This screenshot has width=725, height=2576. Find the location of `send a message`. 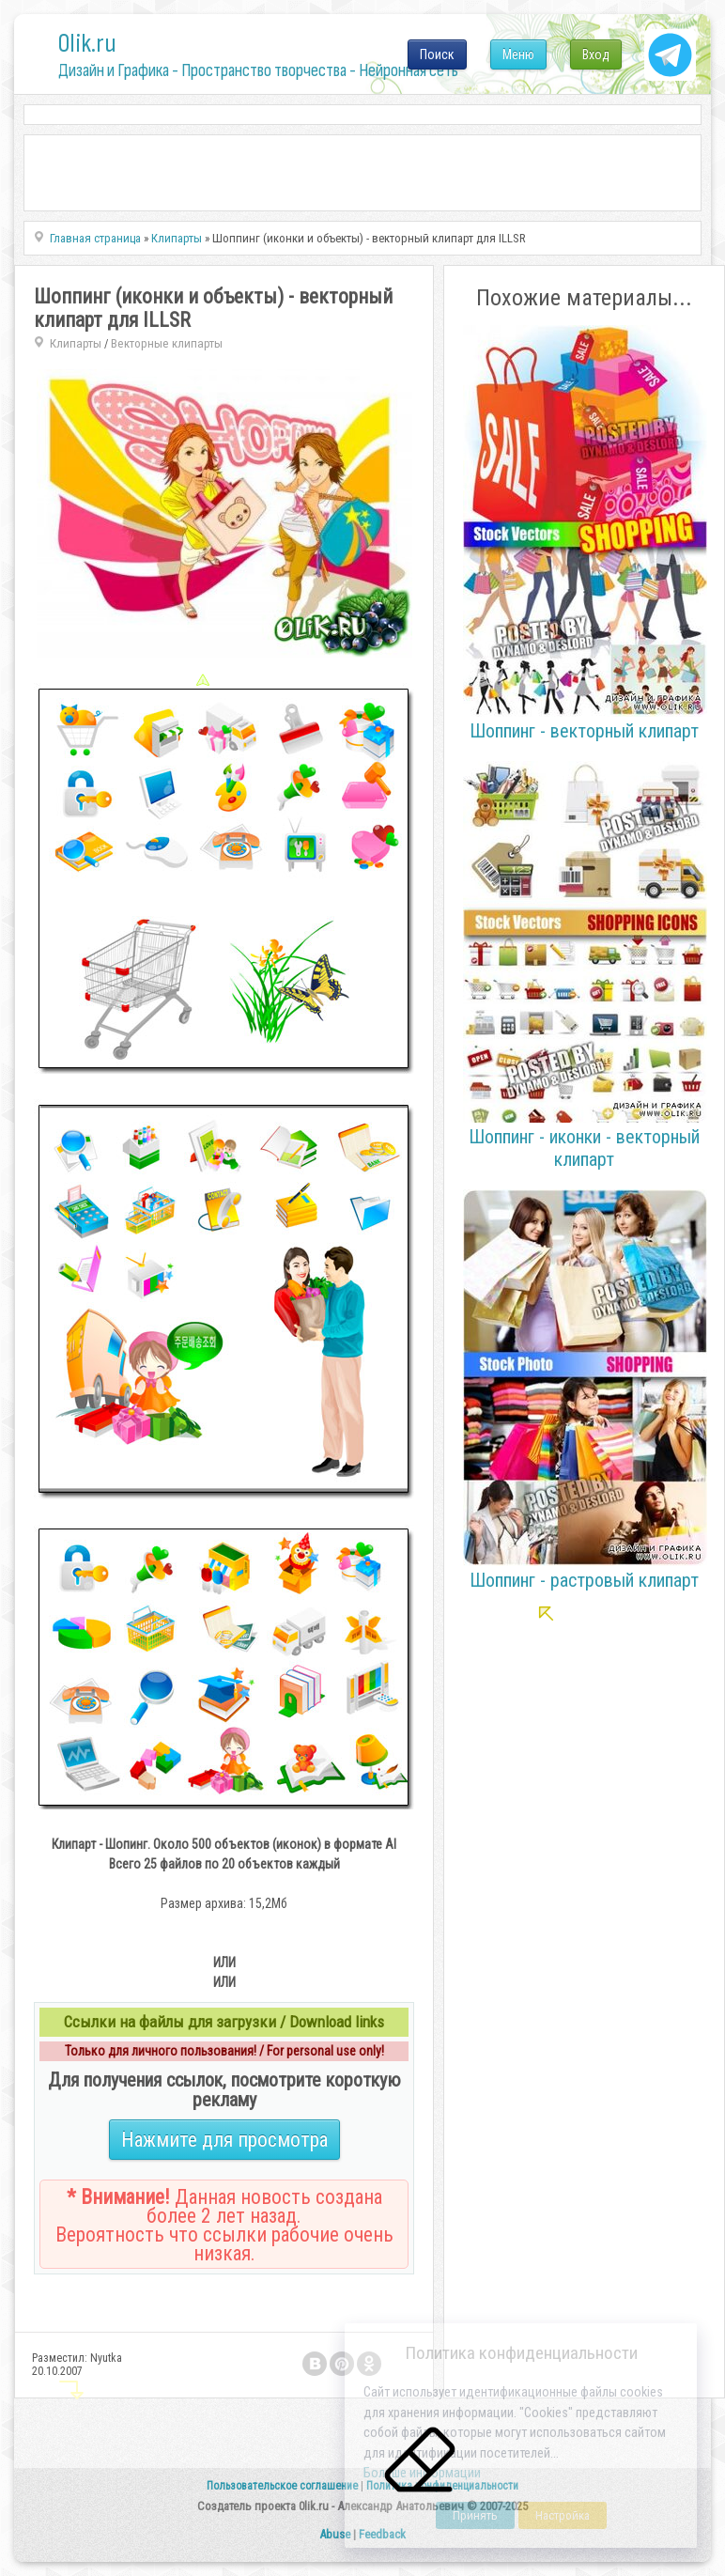

send a message is located at coordinates (203, 680).